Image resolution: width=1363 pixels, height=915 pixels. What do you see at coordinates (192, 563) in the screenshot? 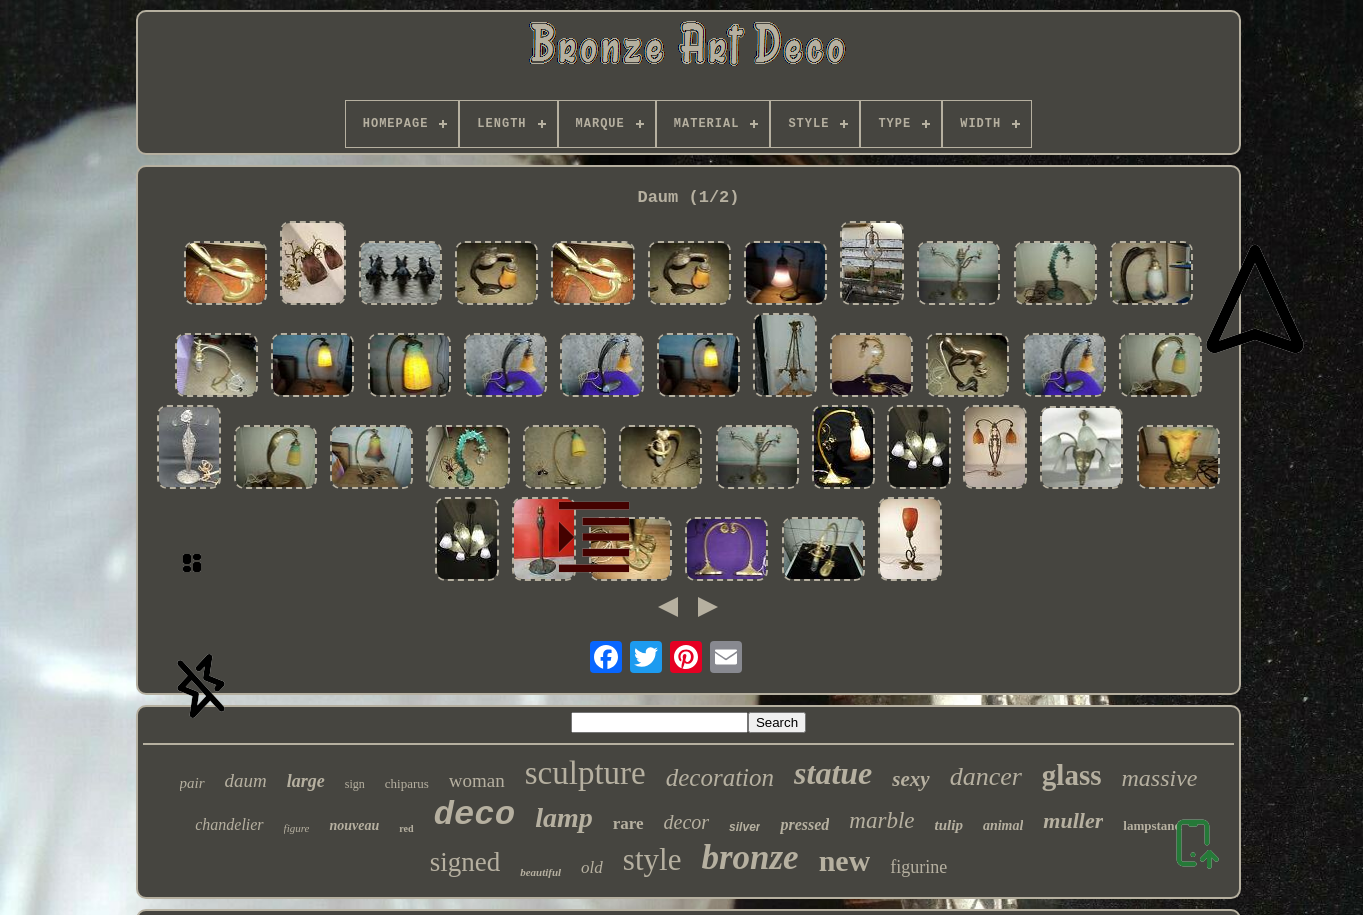
I see `open dashboard view` at bounding box center [192, 563].